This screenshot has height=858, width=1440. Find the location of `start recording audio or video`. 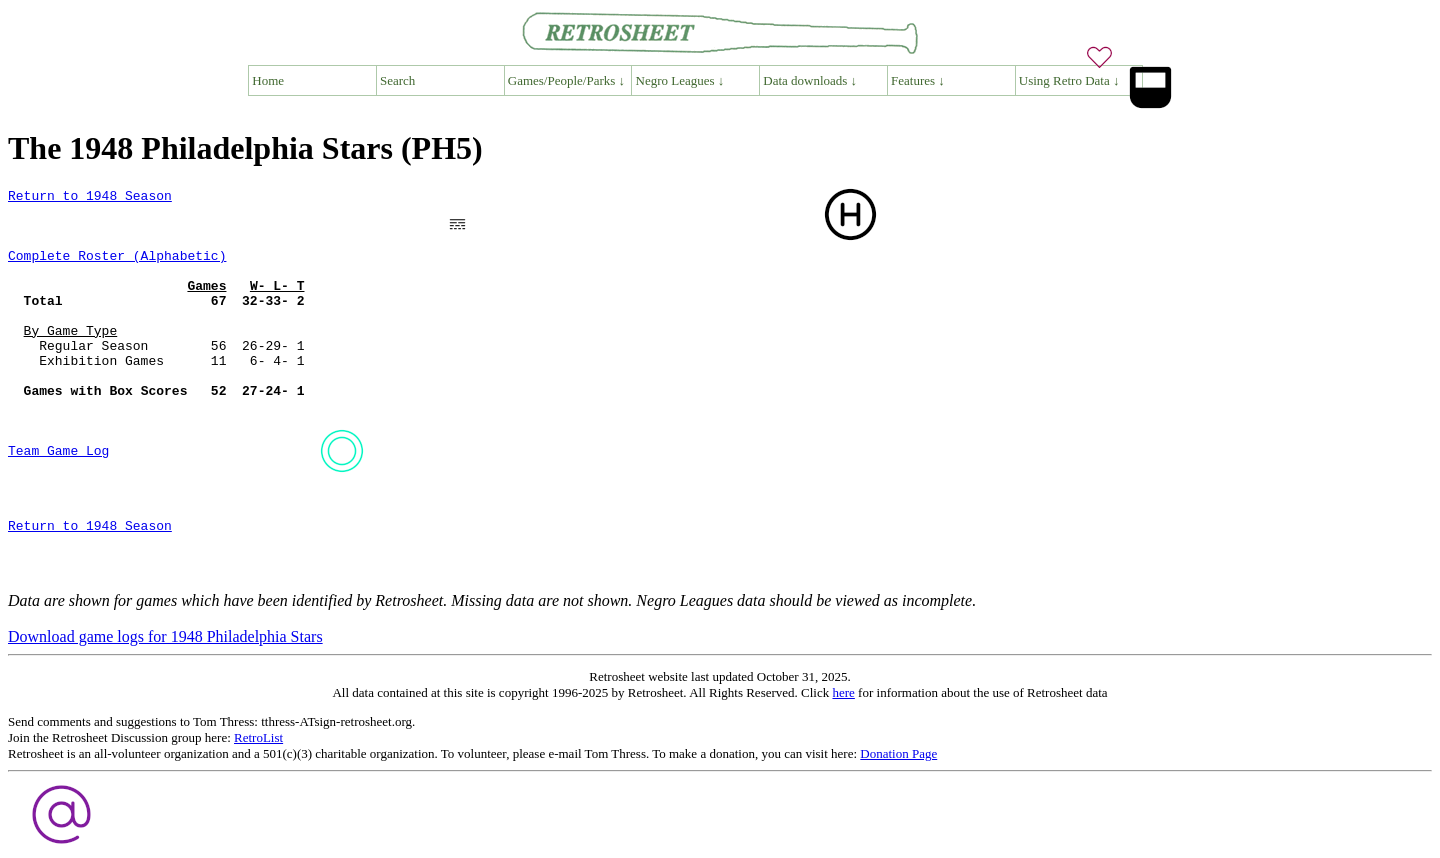

start recording audio or video is located at coordinates (342, 451).